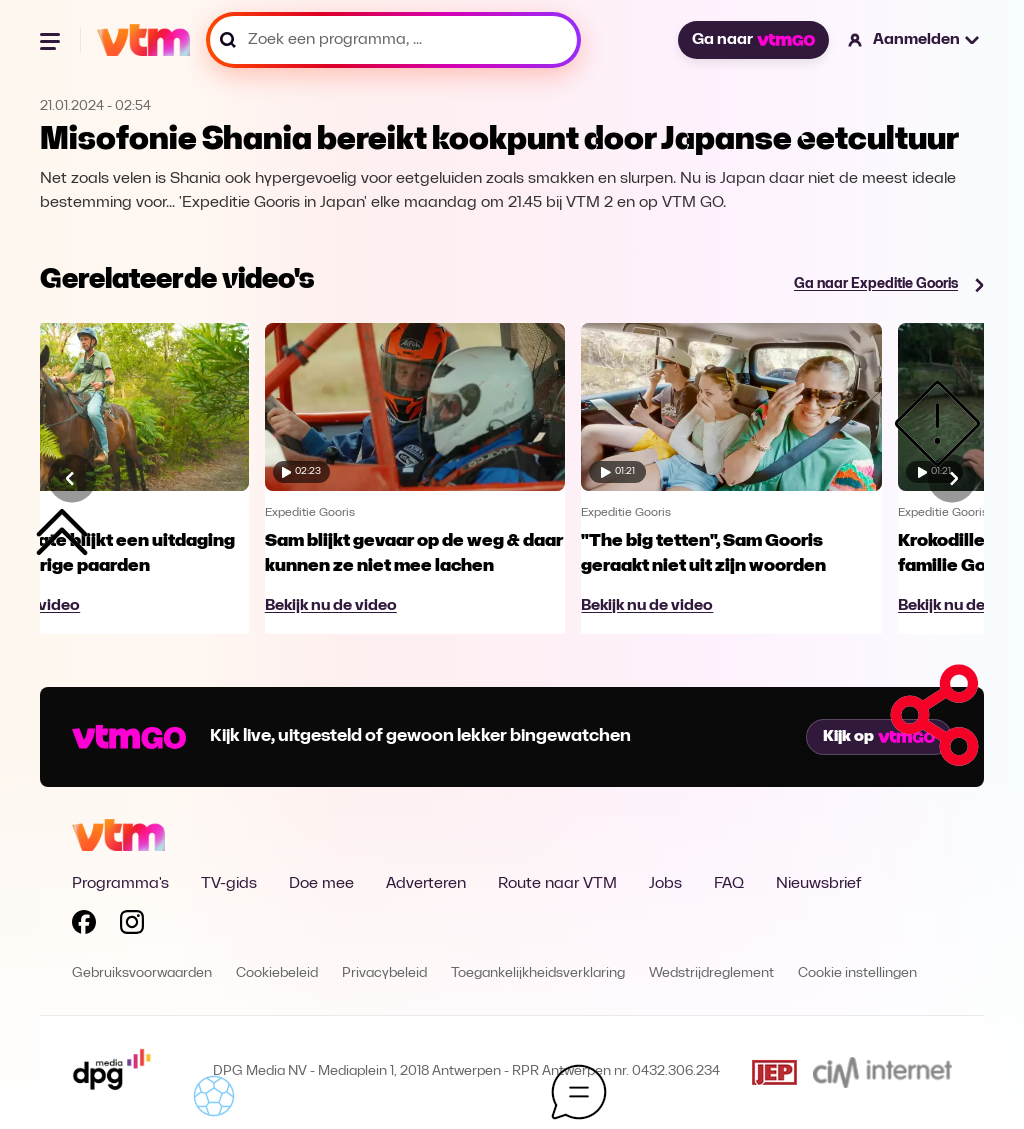  I want to click on indicates a warning or caution state, so click(937, 423).